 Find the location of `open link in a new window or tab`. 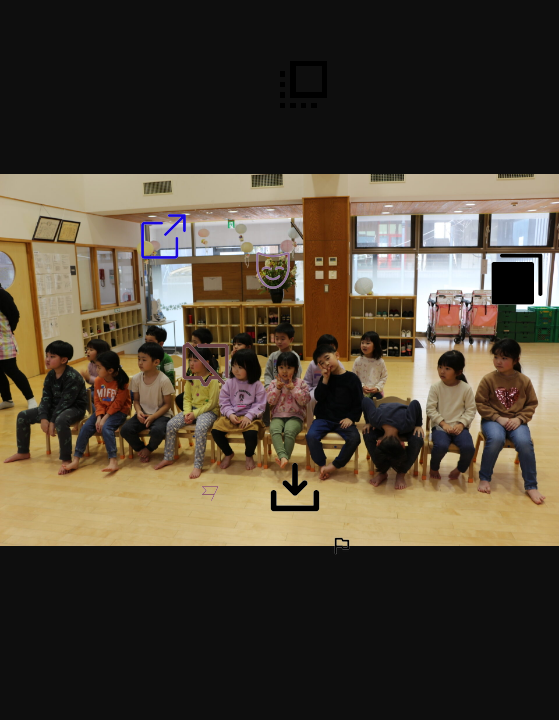

open link in a new window or tab is located at coordinates (163, 236).